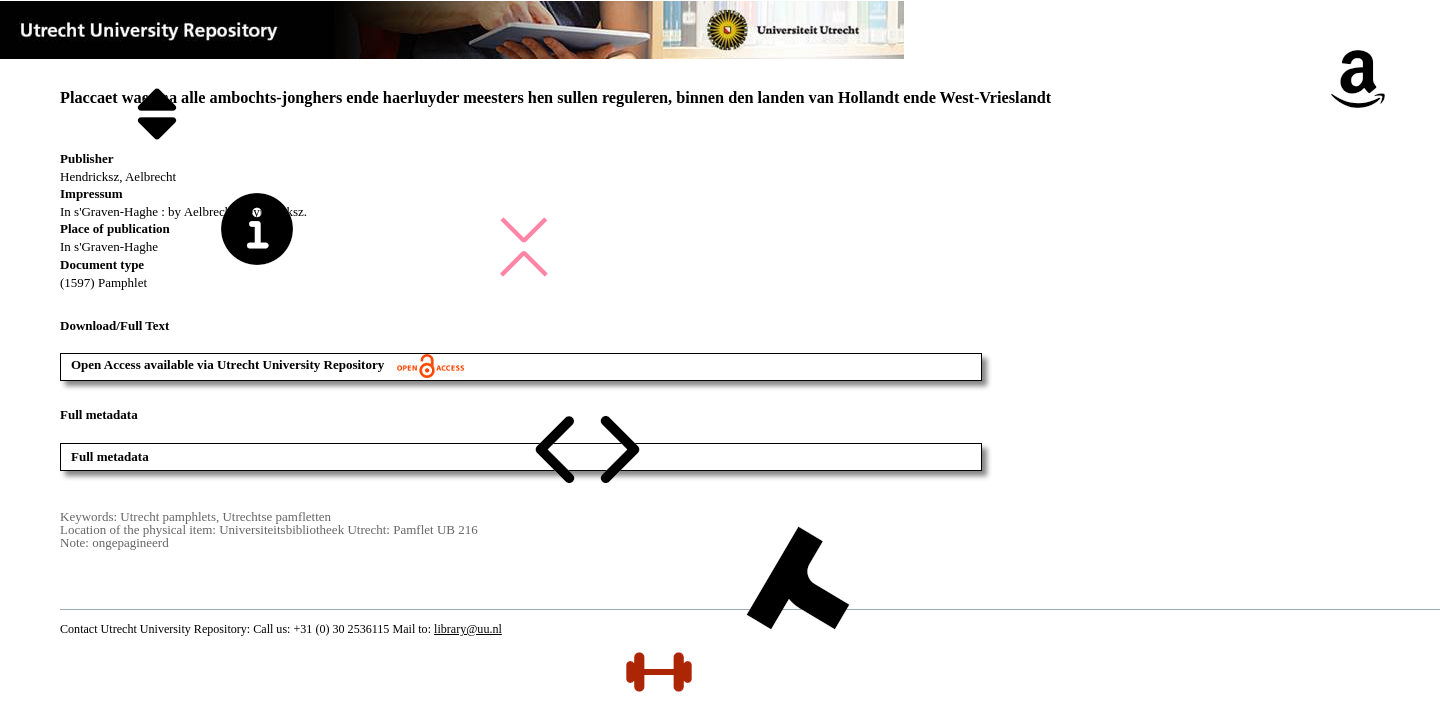  What do you see at coordinates (524, 246) in the screenshot?
I see `collapse or fold code sections` at bounding box center [524, 246].